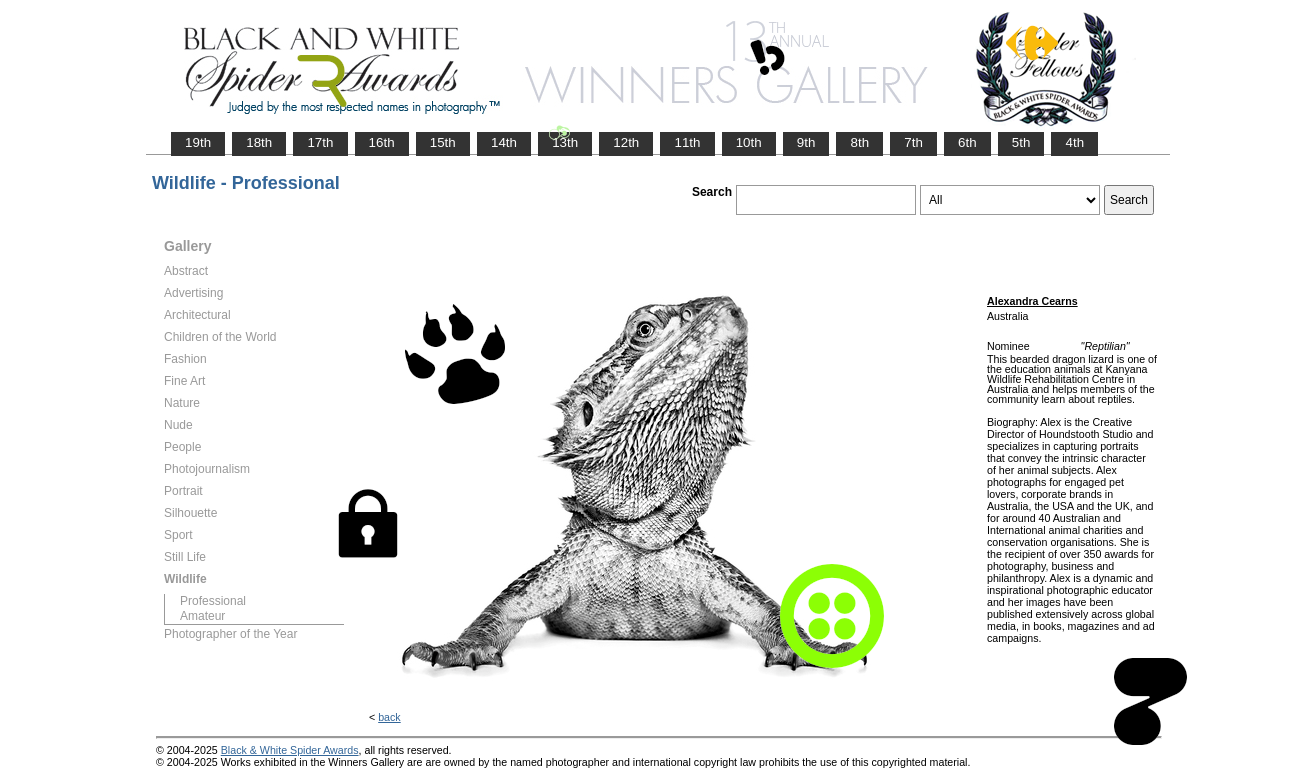 The image size is (1316, 778). I want to click on lazarus IDE logo, so click(455, 354).